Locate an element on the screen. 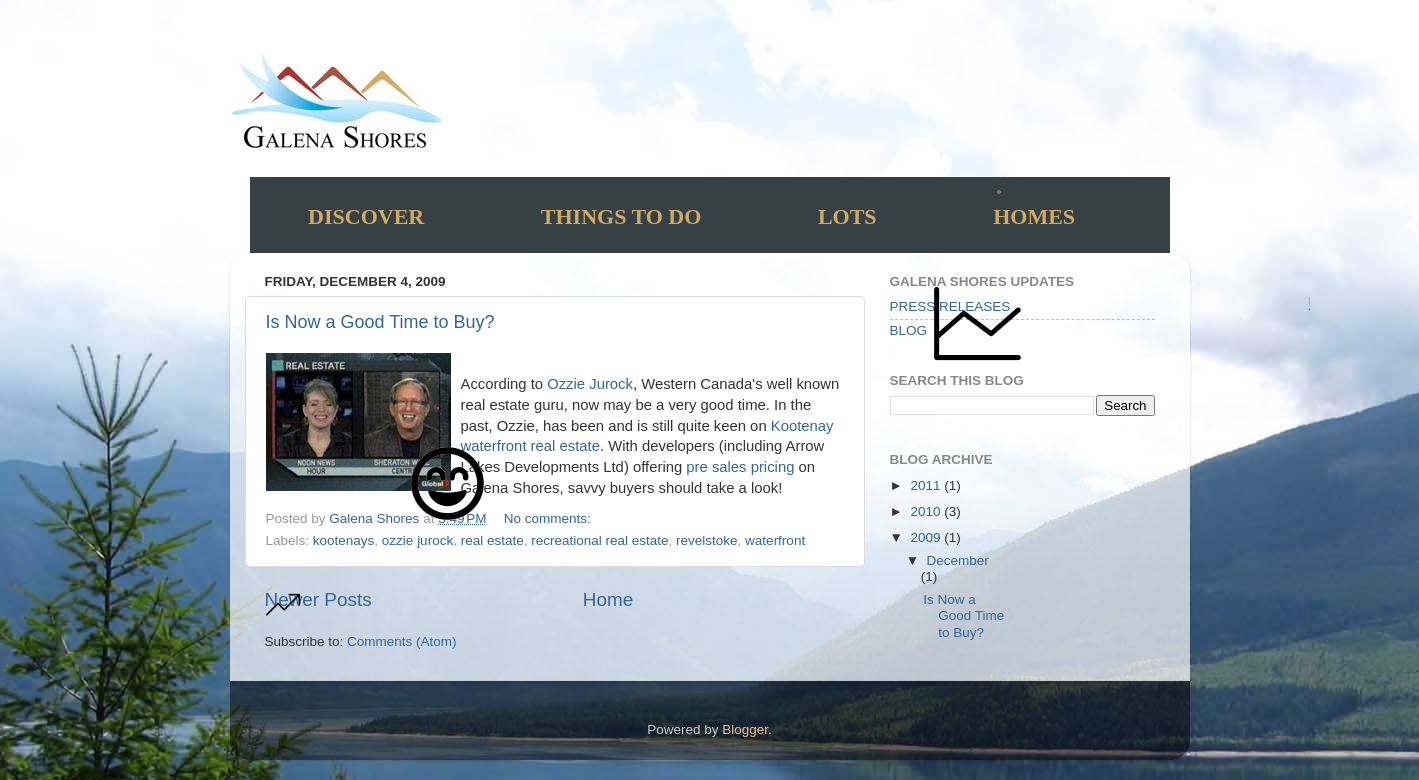  view analytics or statistics is located at coordinates (977, 323).